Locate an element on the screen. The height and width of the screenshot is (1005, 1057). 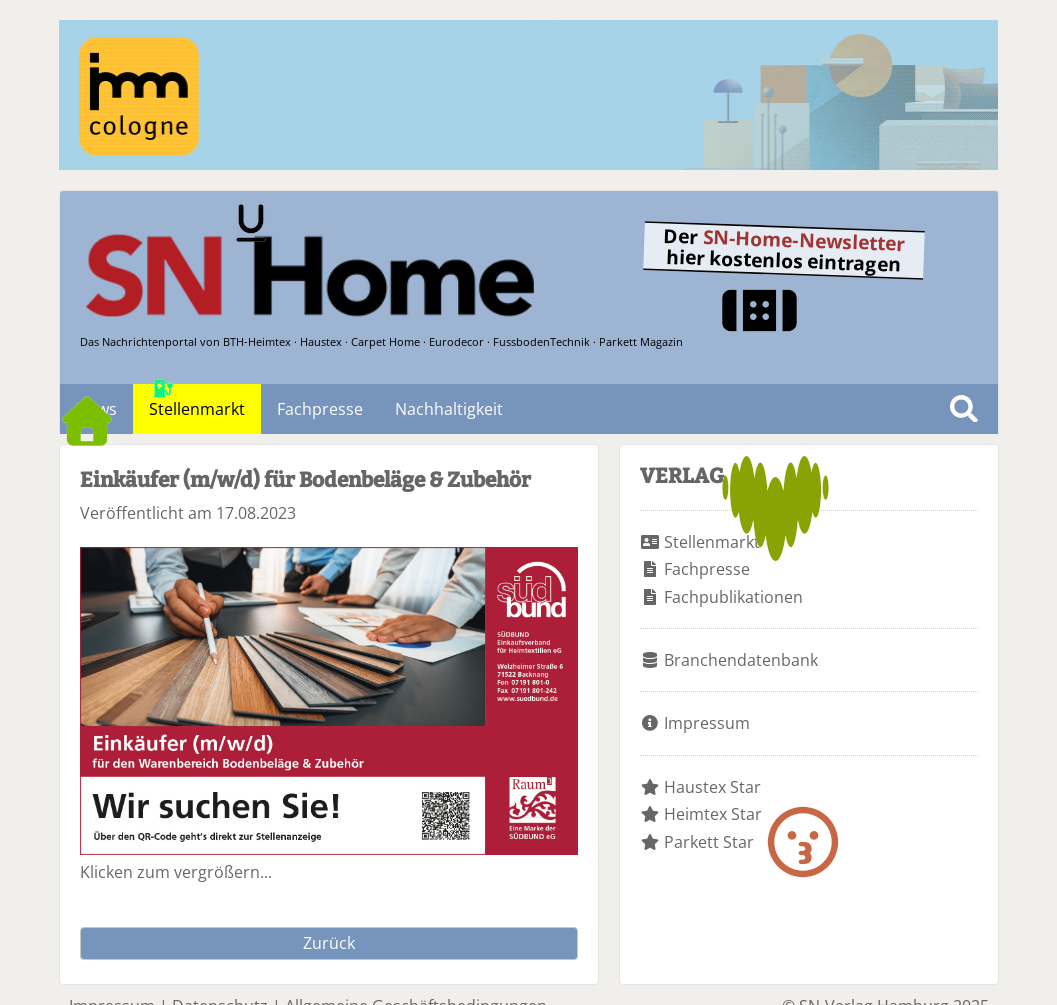
access first aid or medical information is located at coordinates (759, 310).